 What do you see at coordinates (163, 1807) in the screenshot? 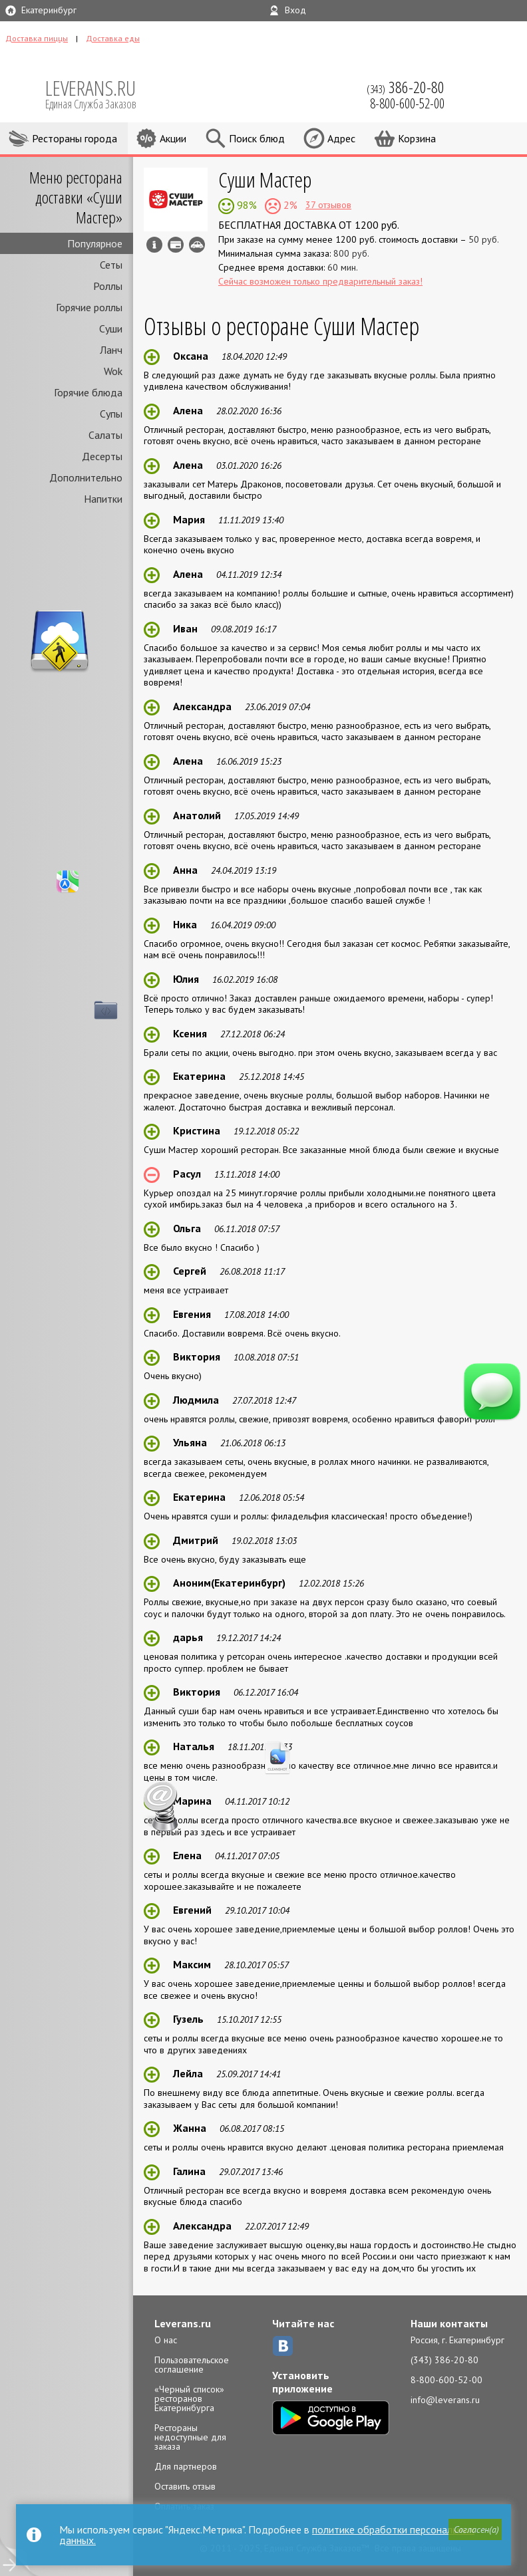
I see `open a web link or URL` at bounding box center [163, 1807].